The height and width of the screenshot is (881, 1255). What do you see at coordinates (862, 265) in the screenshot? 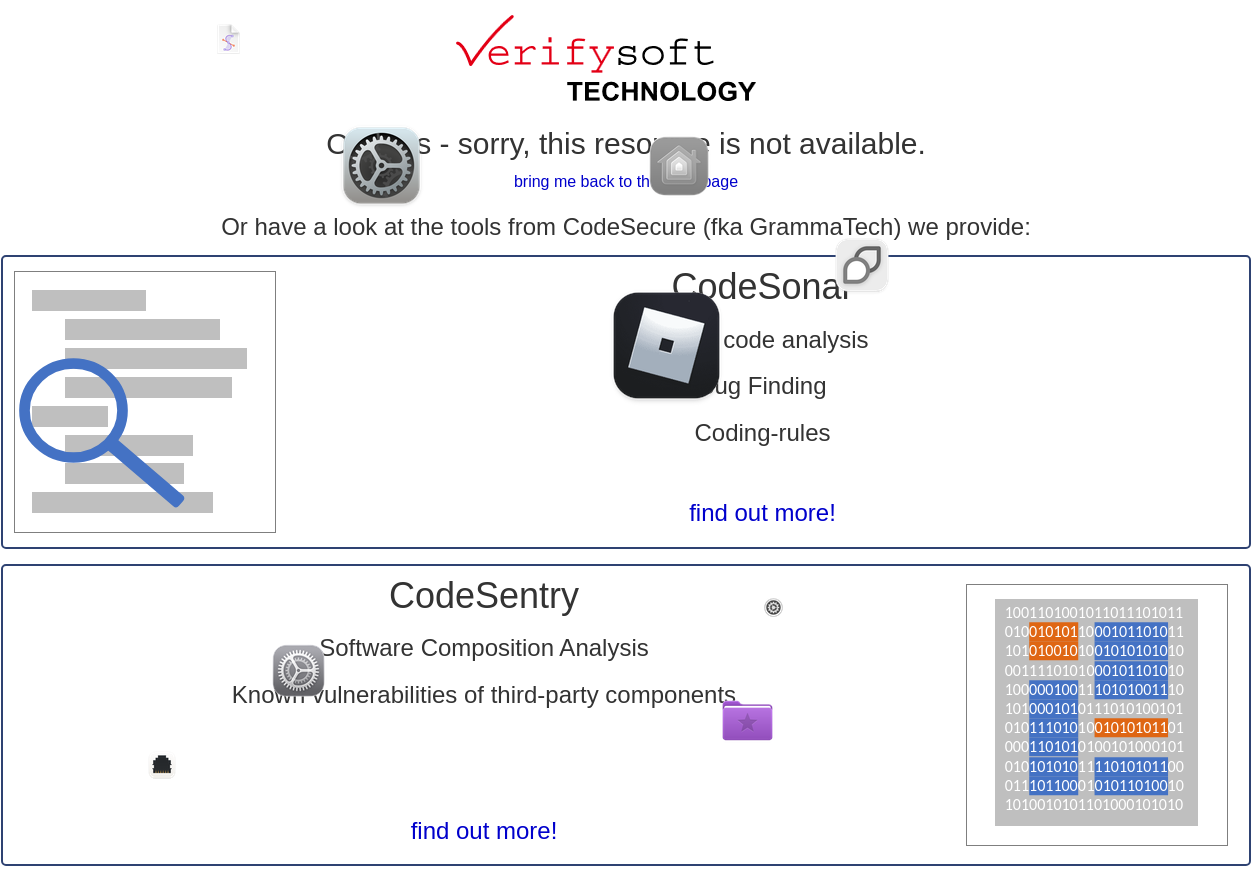
I see `launch the korora linux distribution app` at bounding box center [862, 265].